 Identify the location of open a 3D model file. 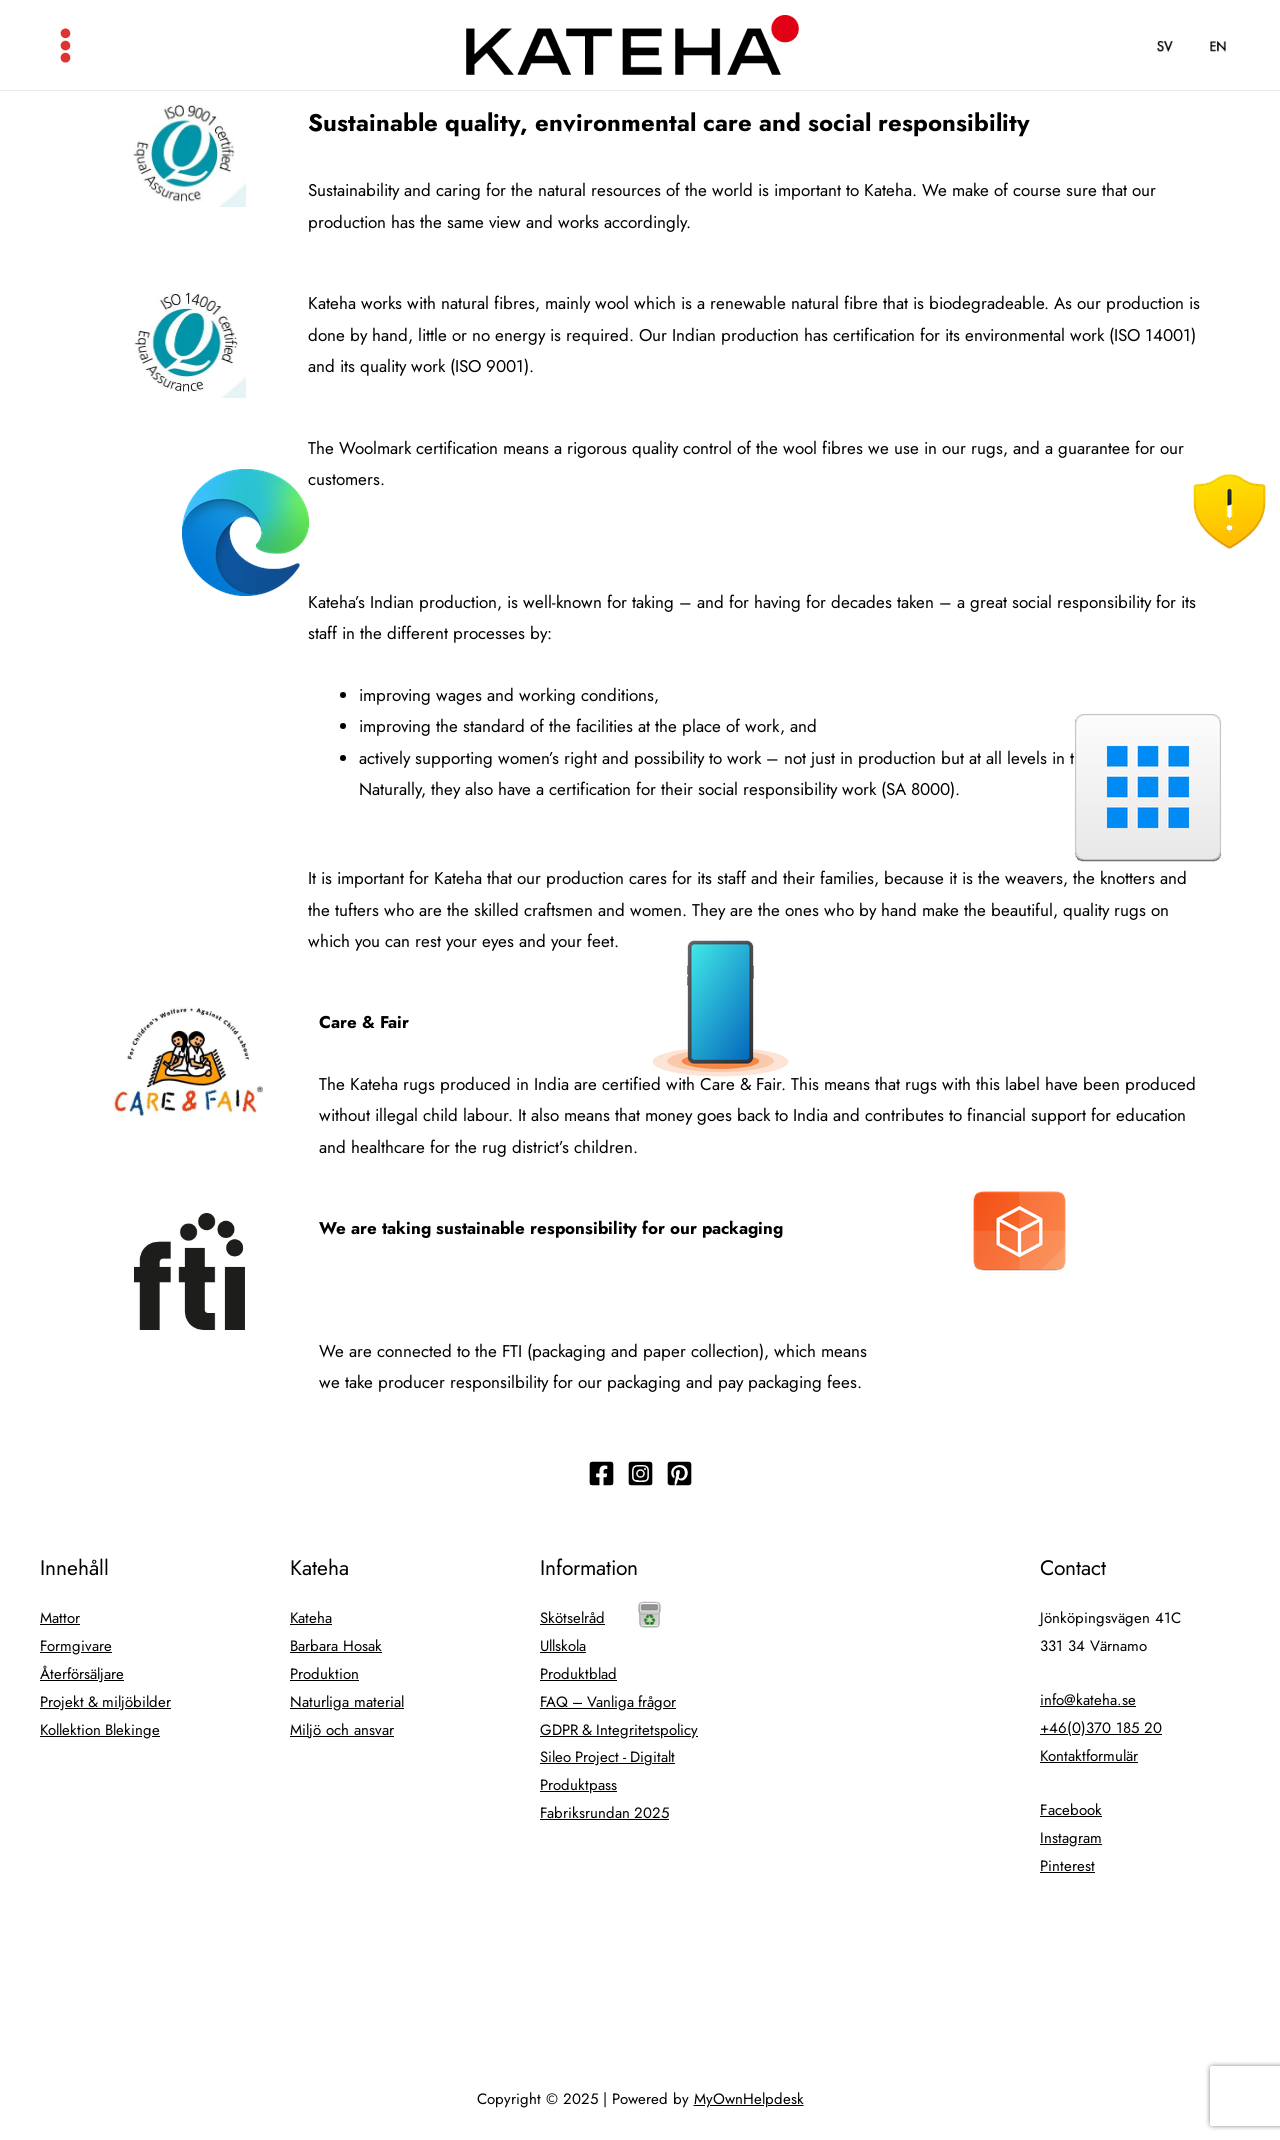
(1019, 1227).